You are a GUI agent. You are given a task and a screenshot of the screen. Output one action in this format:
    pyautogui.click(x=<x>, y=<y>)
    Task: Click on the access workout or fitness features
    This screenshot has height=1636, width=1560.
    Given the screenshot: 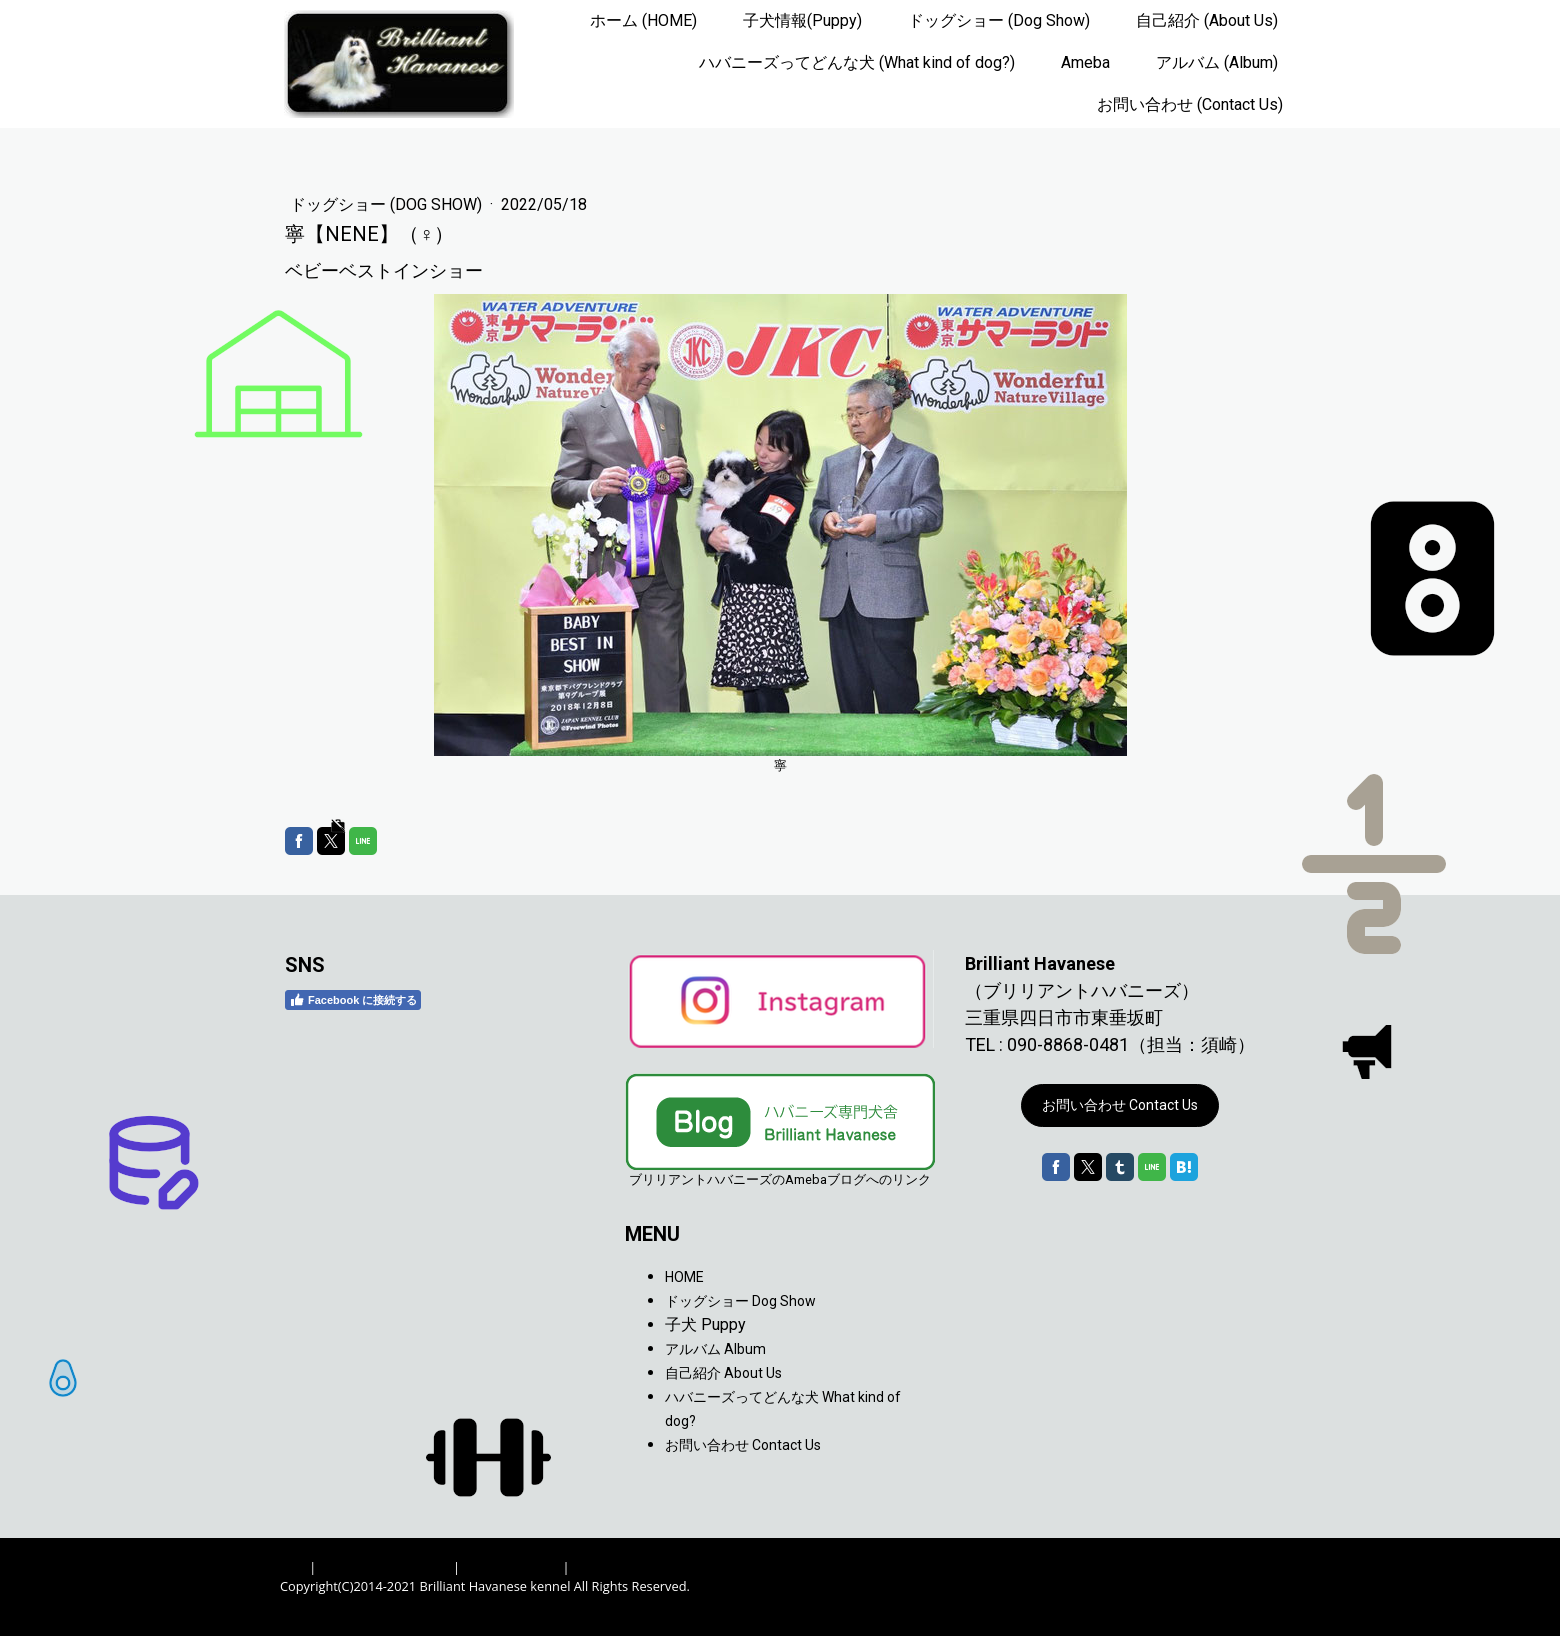 What is the action you would take?
    pyautogui.click(x=488, y=1457)
    